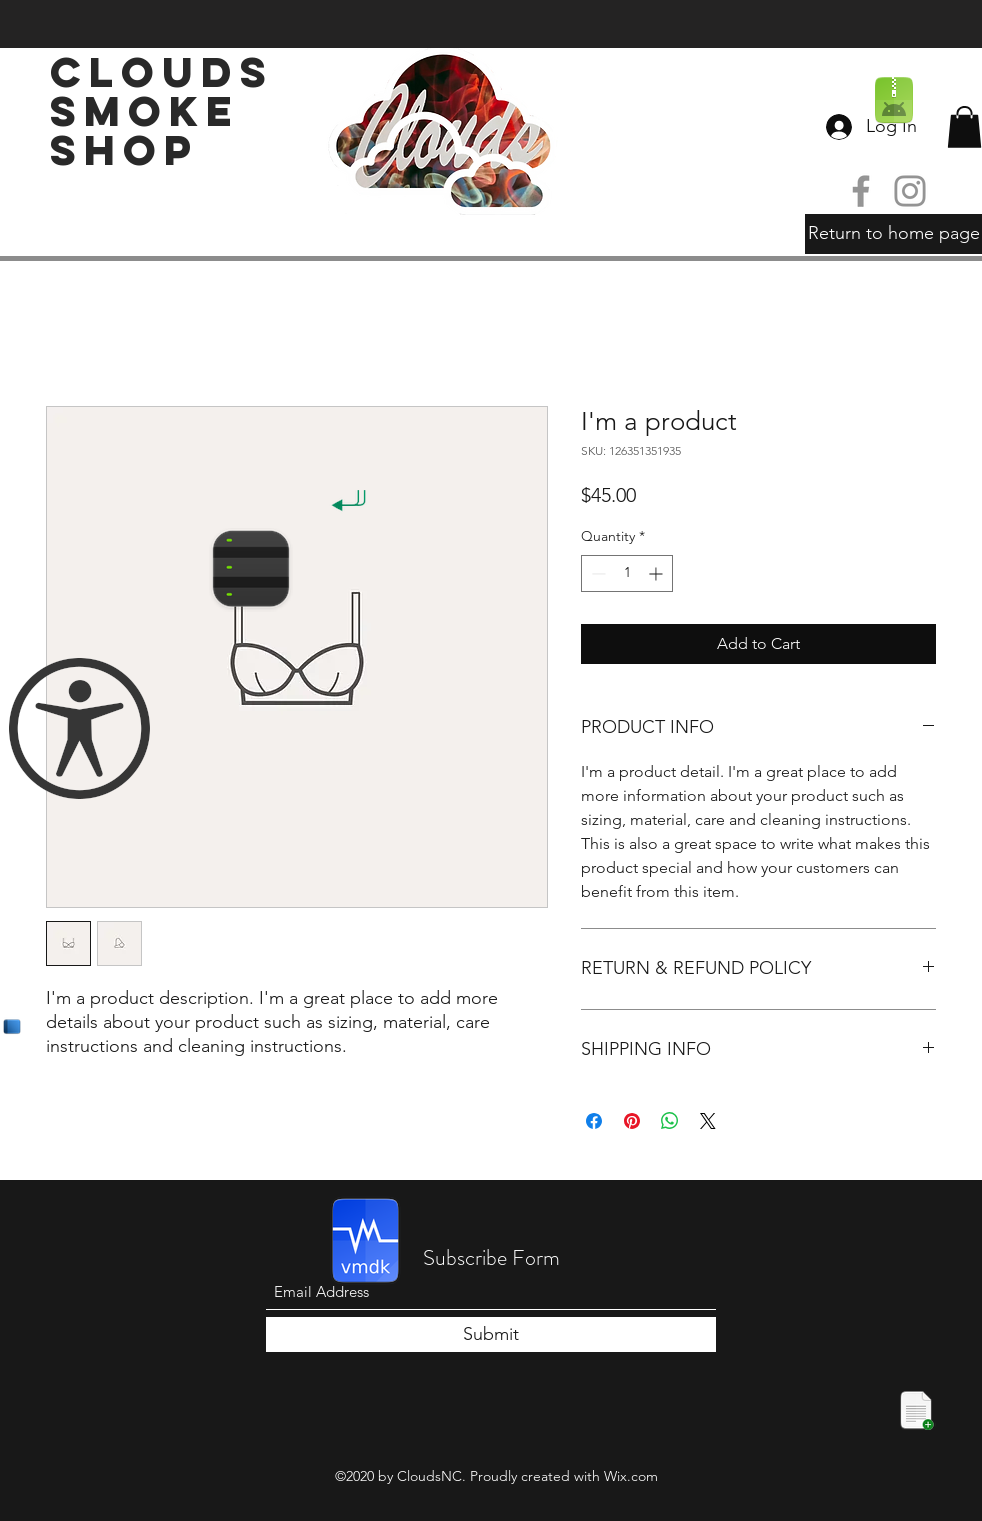  What do you see at coordinates (365, 1240) in the screenshot?
I see `virtualbox virtual disk image file` at bounding box center [365, 1240].